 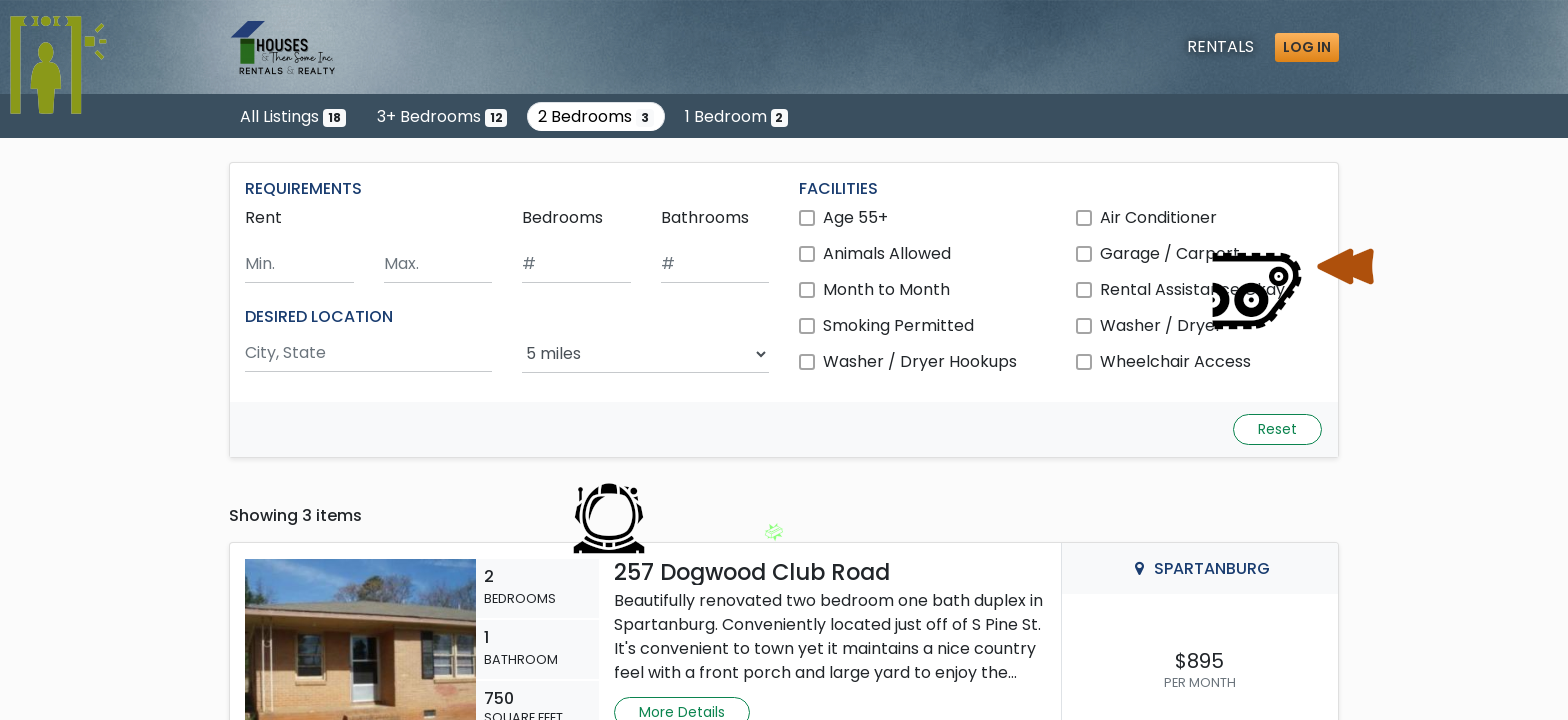 I want to click on rewind or skip backward in media playback, so click(x=1345, y=266).